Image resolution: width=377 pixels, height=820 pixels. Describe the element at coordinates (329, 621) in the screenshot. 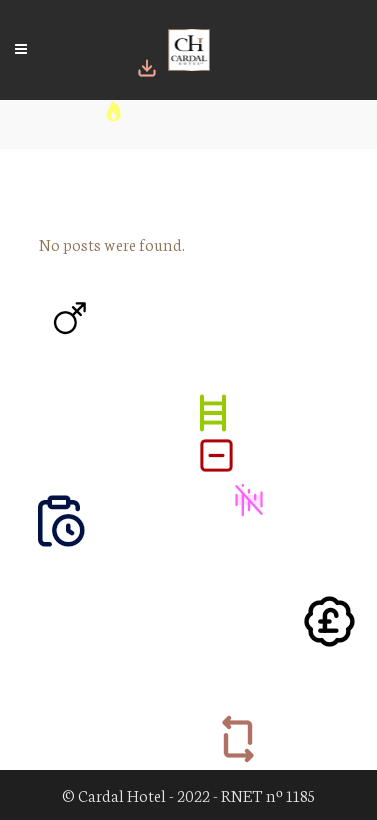

I see `indicates price or payment in british pounds` at that location.